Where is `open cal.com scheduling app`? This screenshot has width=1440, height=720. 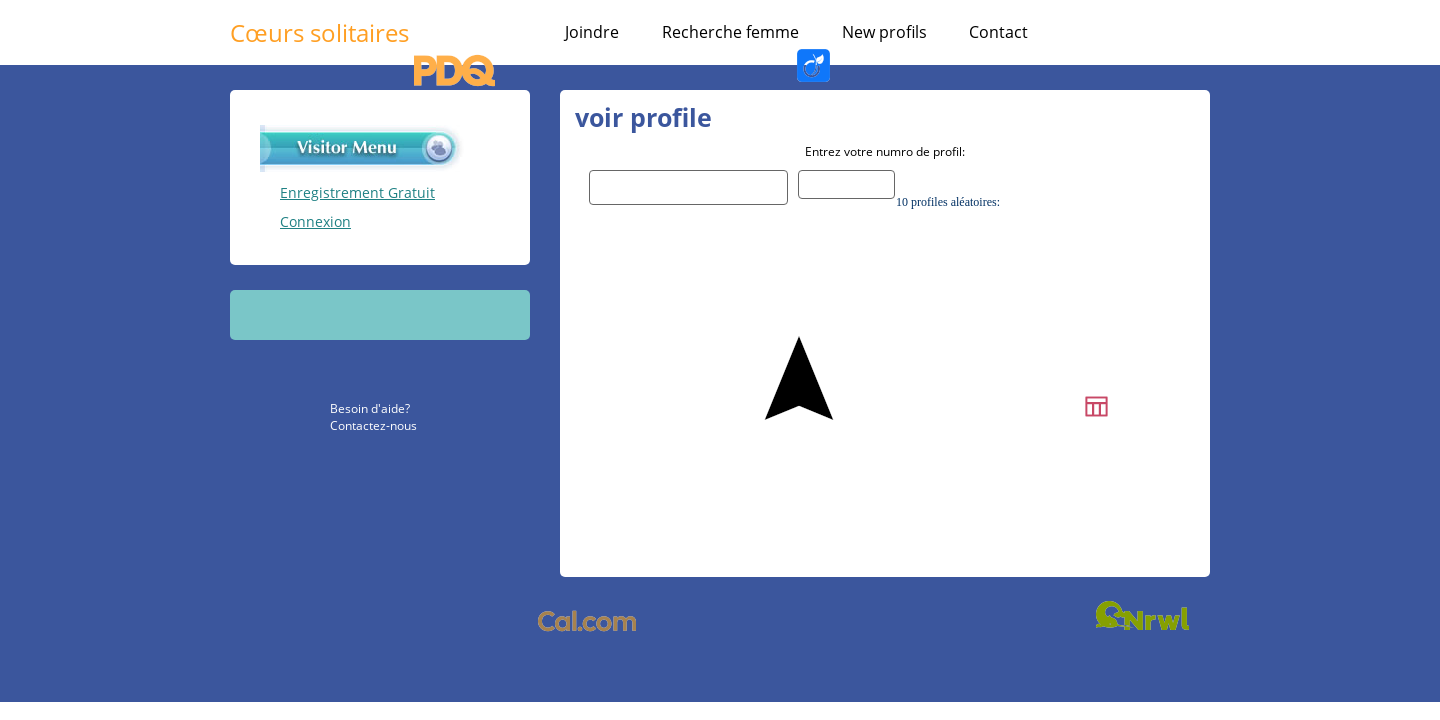
open cal.com scheduling app is located at coordinates (587, 621).